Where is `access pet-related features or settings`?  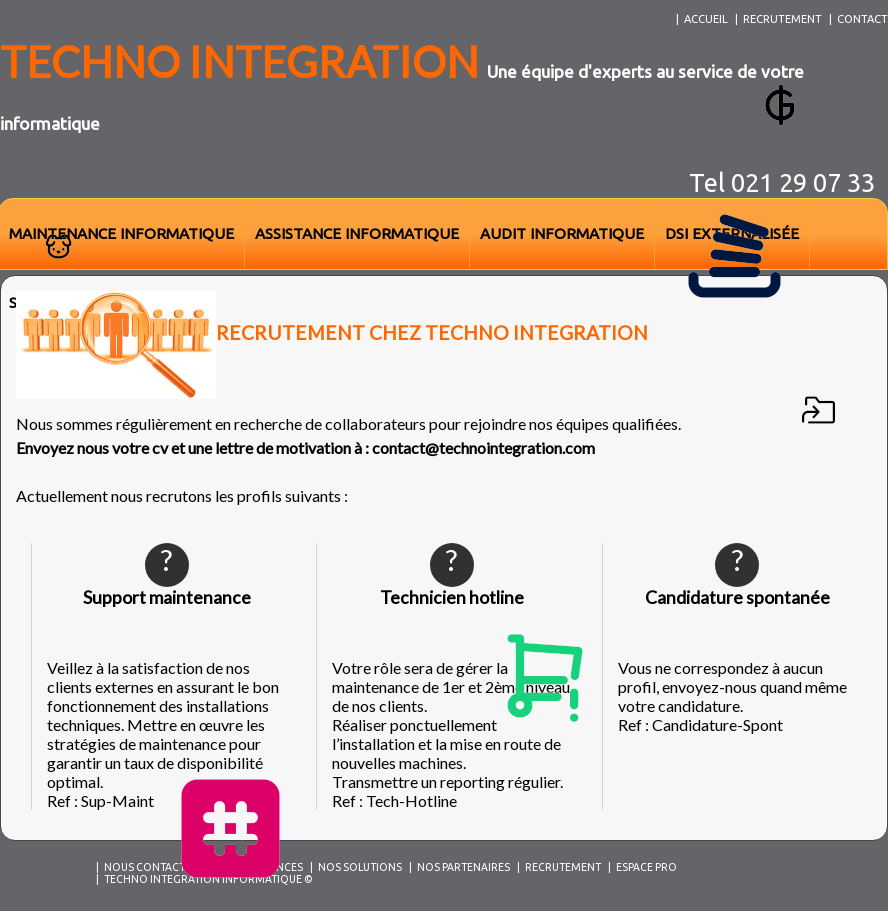
access pet-related features or settings is located at coordinates (58, 246).